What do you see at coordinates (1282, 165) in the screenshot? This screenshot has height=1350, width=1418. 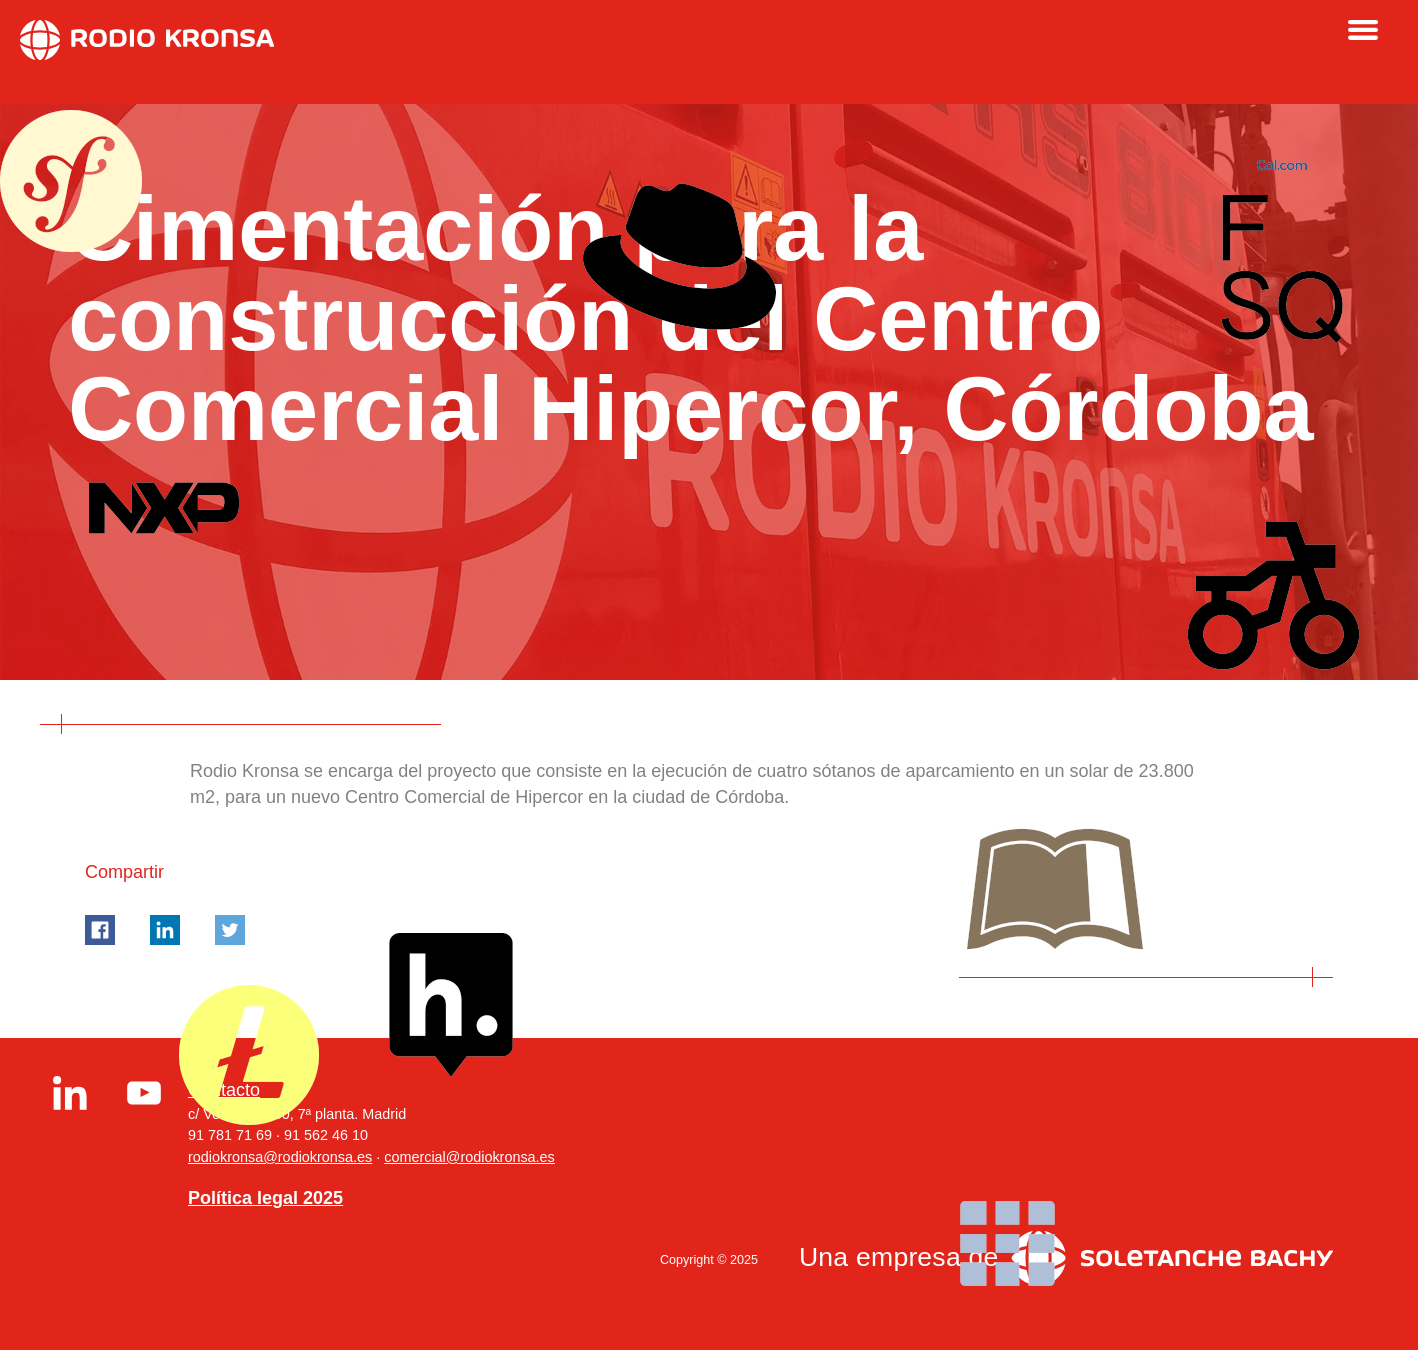 I see `open cal.com scheduling app` at bounding box center [1282, 165].